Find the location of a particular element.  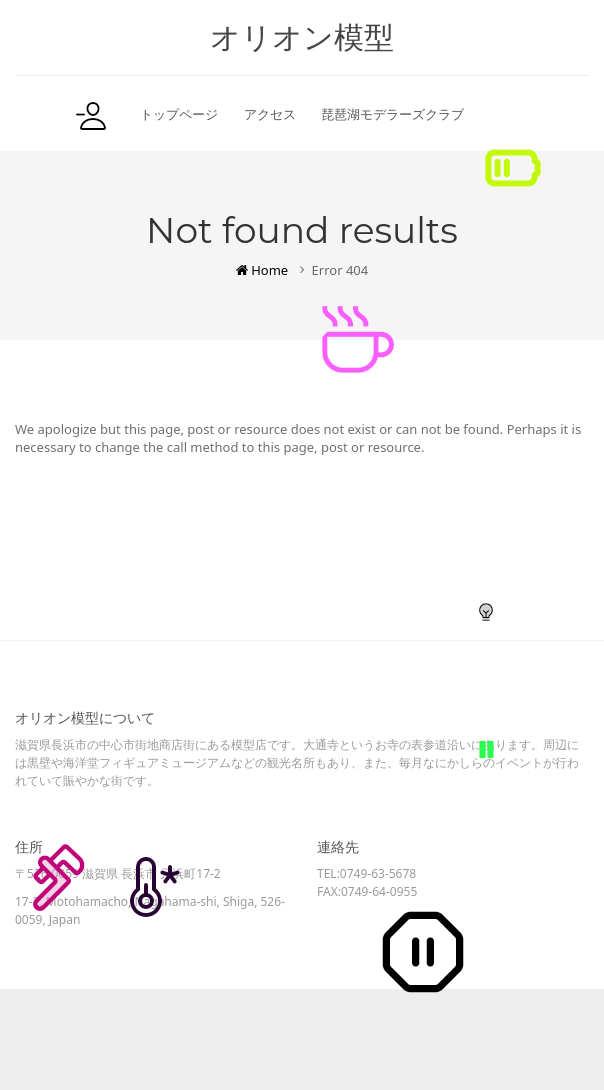

remove a contact or friend is located at coordinates (91, 116).